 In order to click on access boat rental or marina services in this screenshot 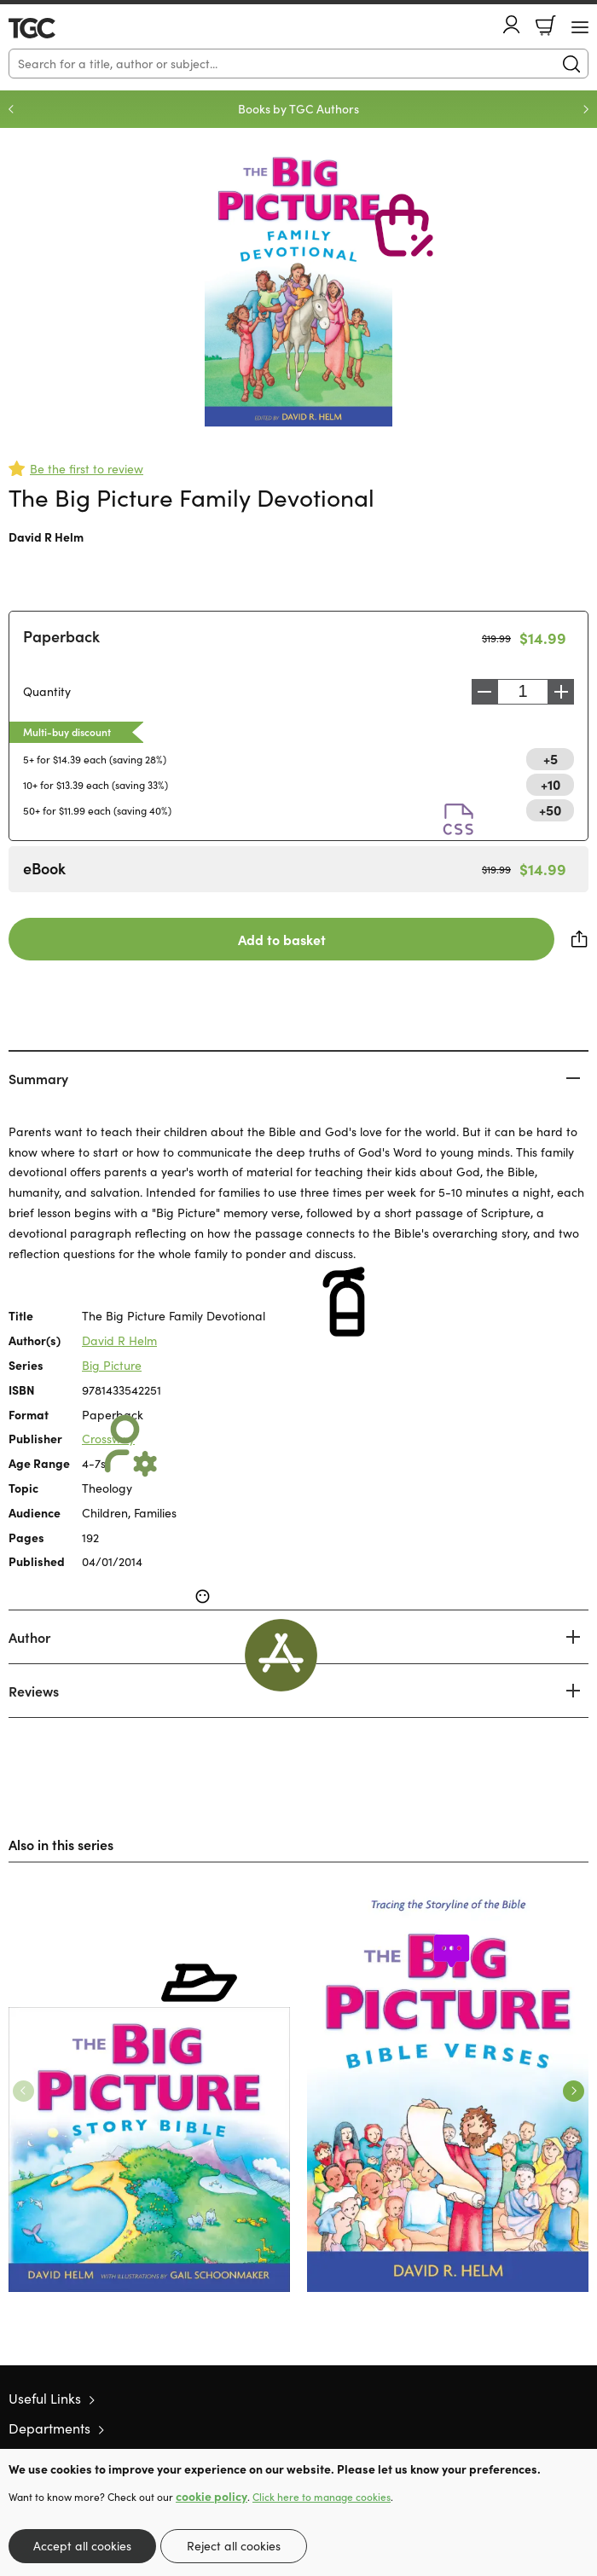, I will do `click(199, 1981)`.